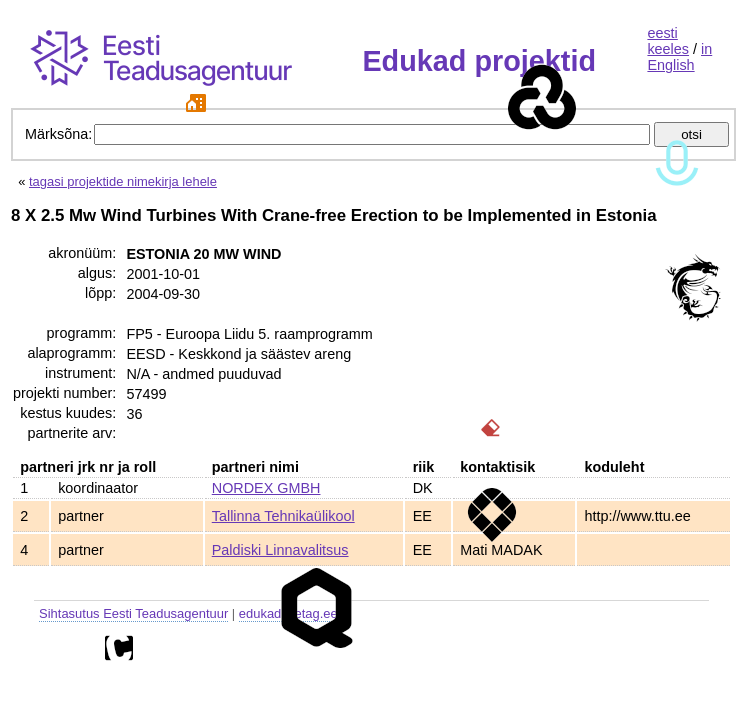  I want to click on access community features or forums, so click(196, 103).